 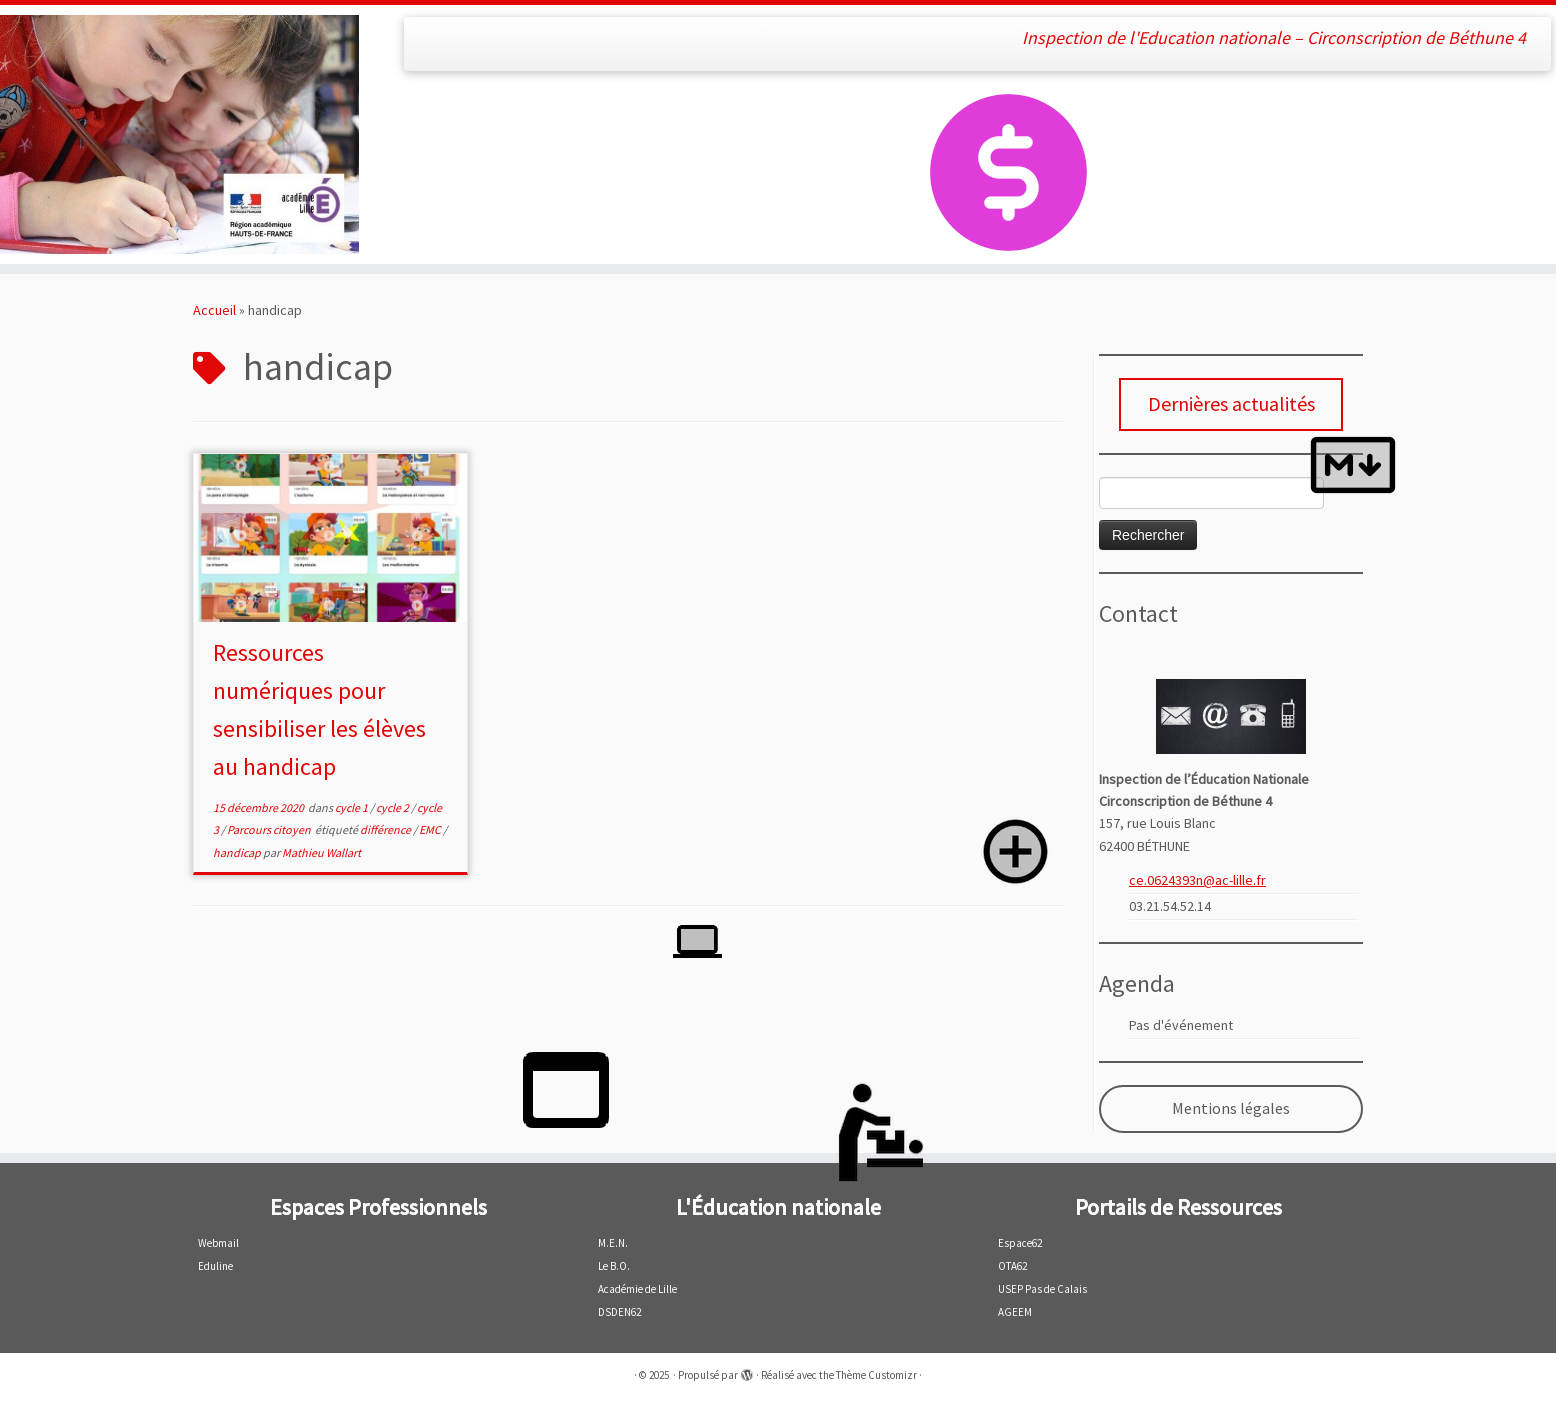 I want to click on view account balance or financial summary, so click(x=1008, y=172).